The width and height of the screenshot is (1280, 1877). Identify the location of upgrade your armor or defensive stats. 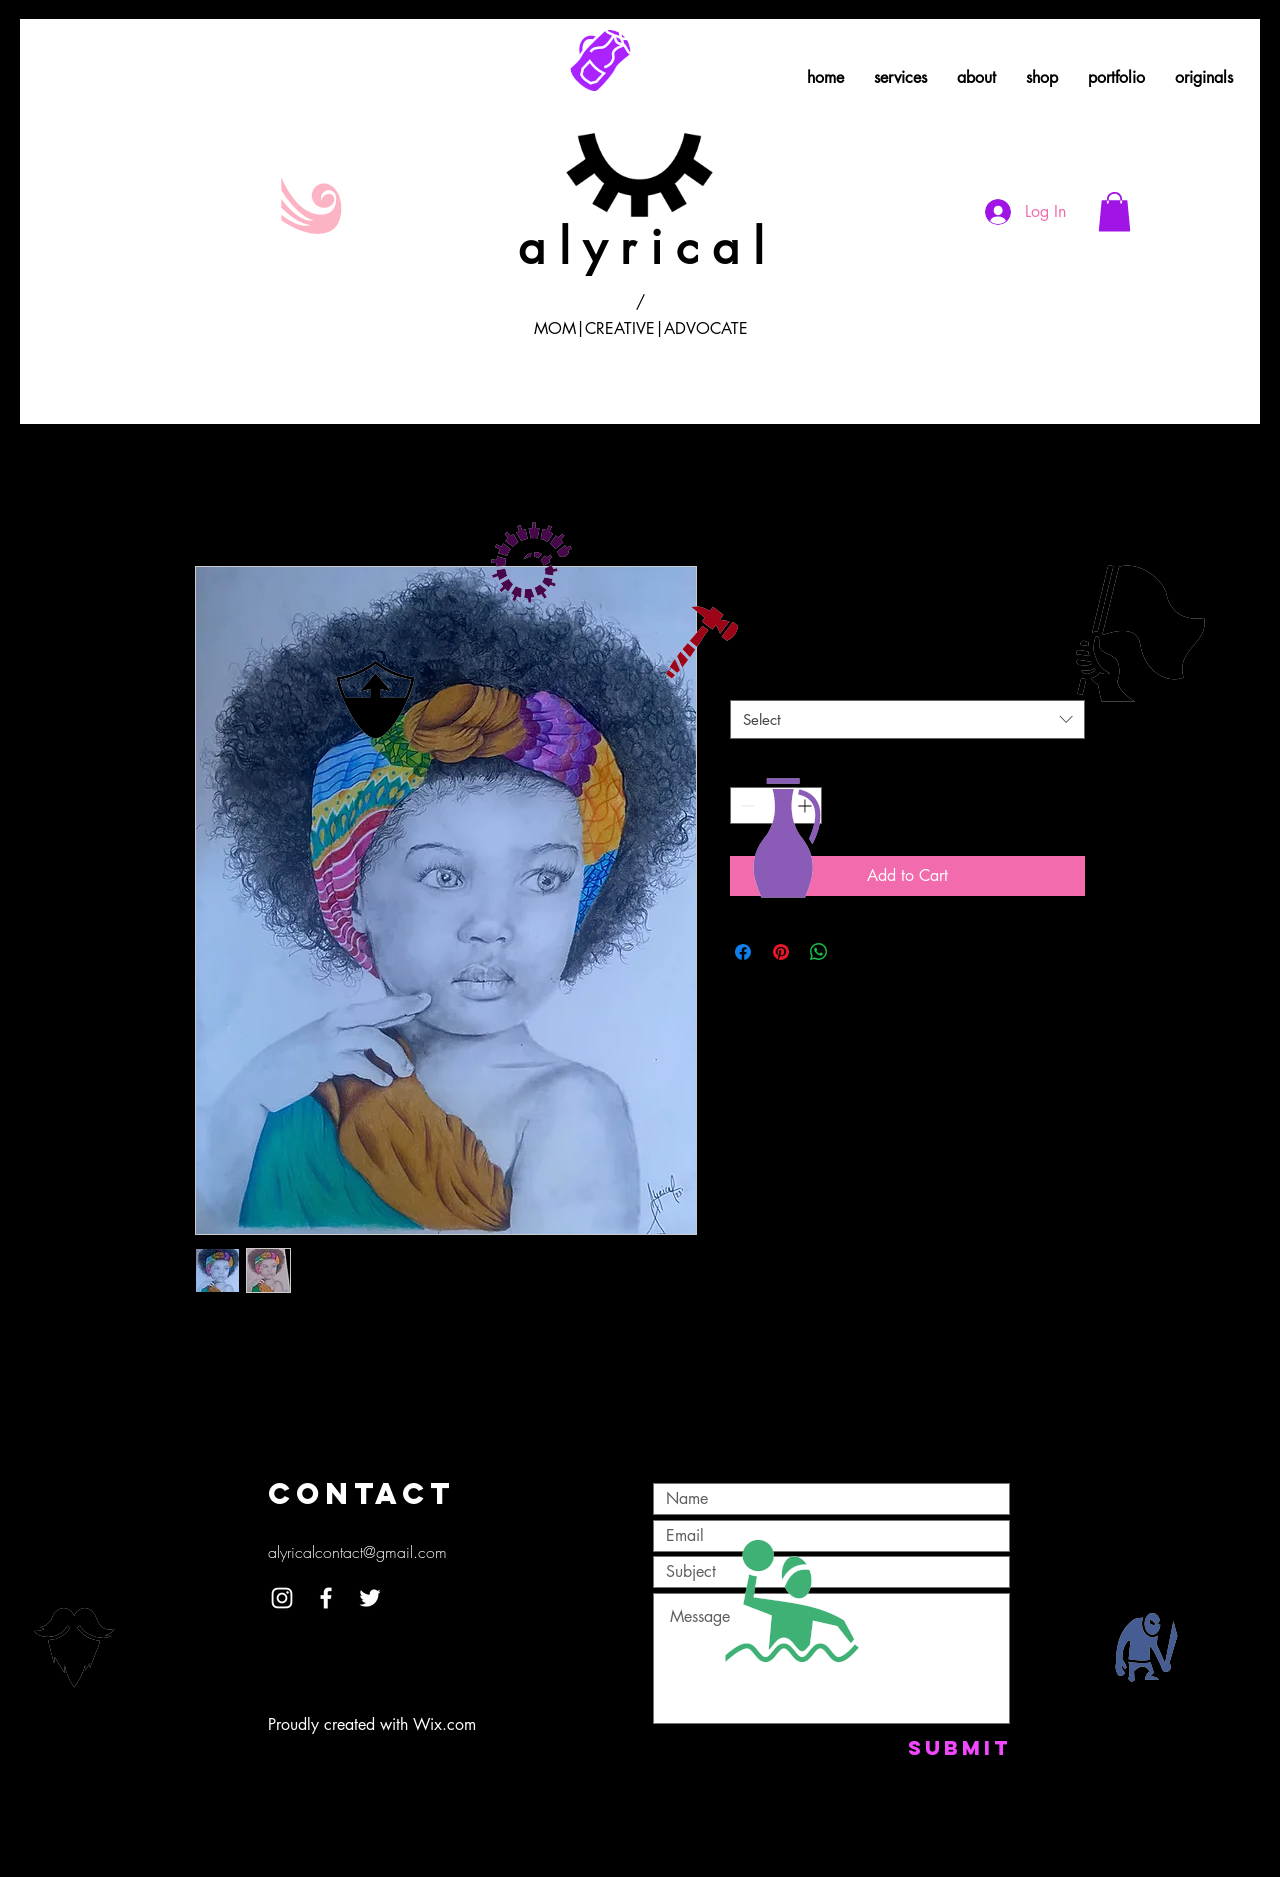
(375, 699).